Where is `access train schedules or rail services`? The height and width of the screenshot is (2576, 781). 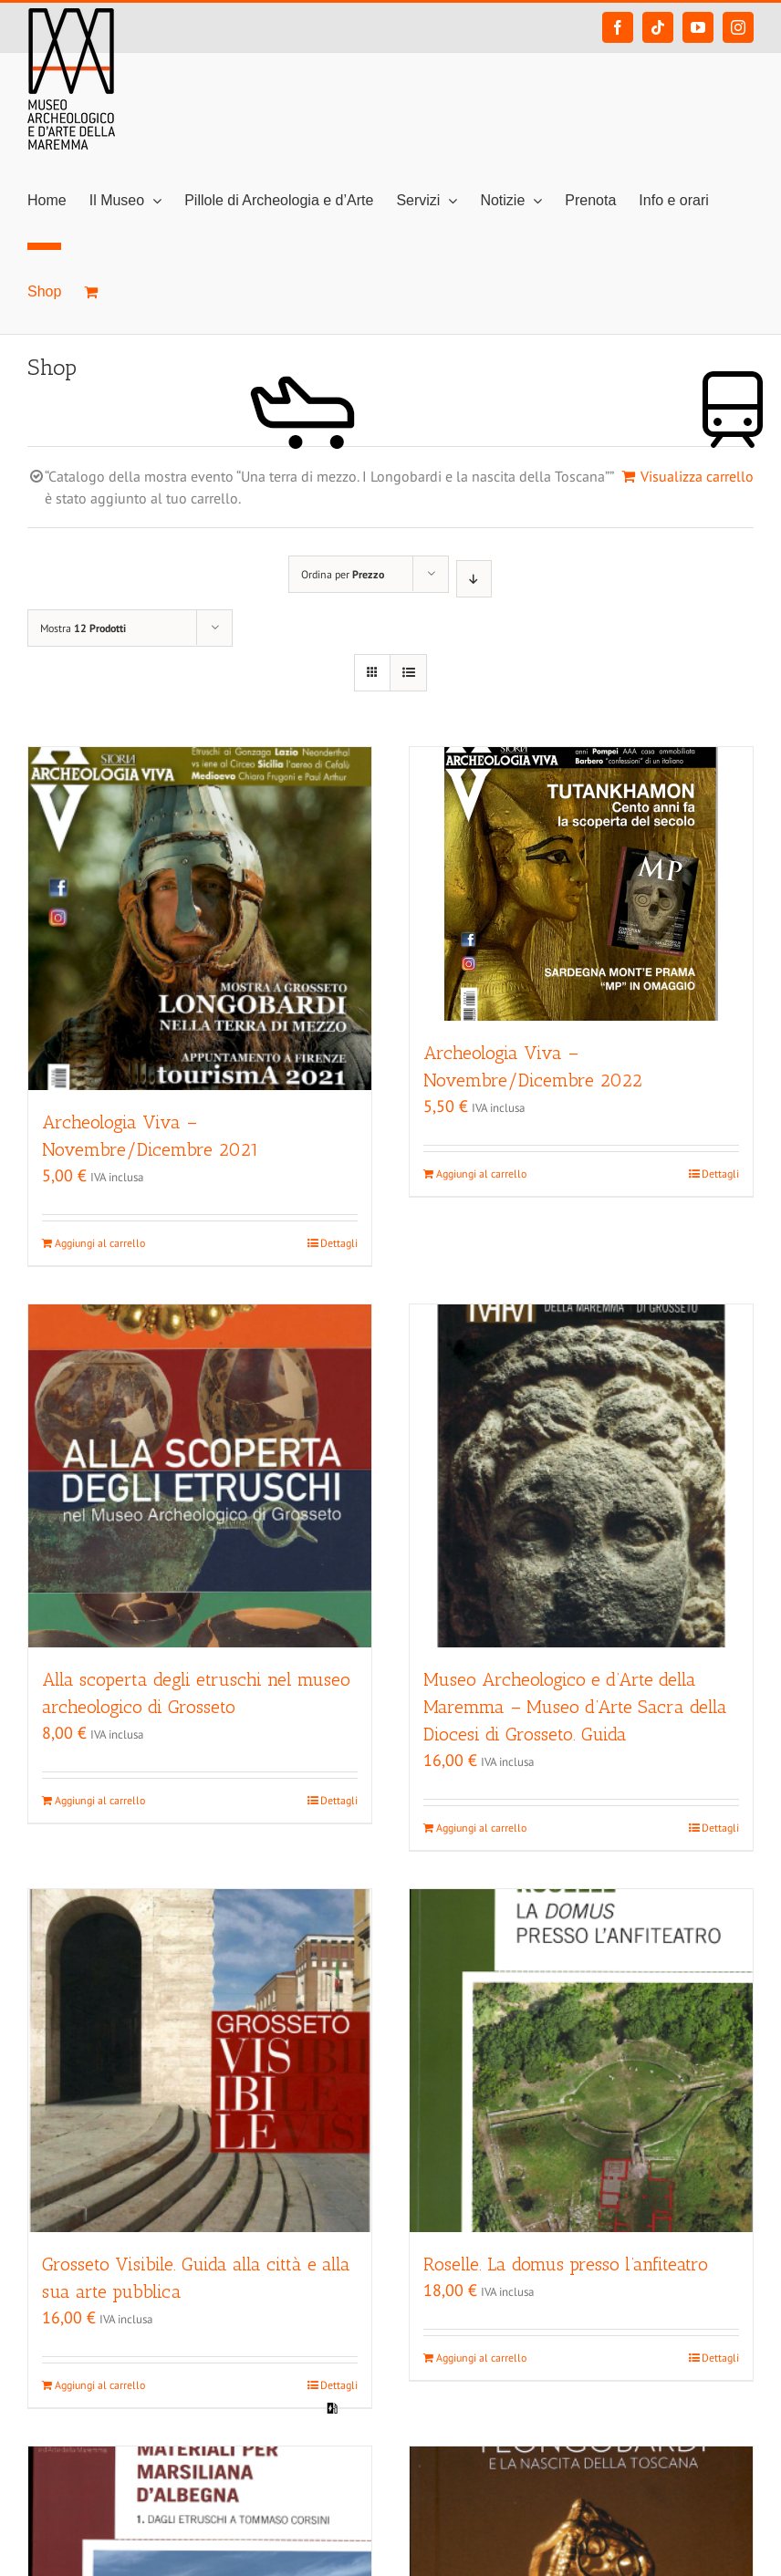
access train schedules or rail services is located at coordinates (733, 407).